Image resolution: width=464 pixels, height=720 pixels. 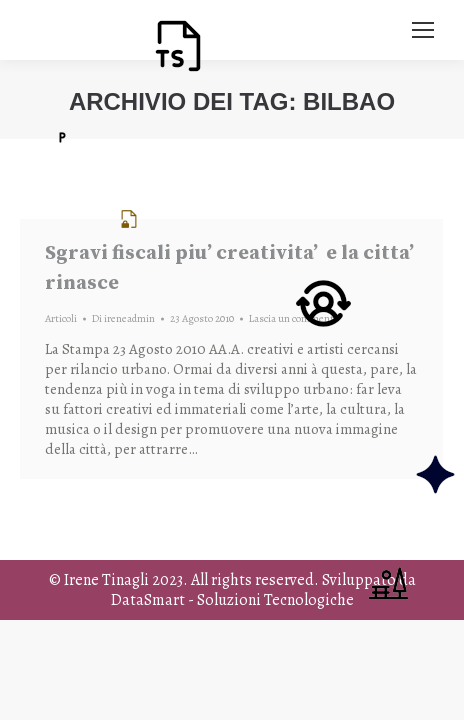 What do you see at coordinates (323, 303) in the screenshot?
I see `switch between user accounts` at bounding box center [323, 303].